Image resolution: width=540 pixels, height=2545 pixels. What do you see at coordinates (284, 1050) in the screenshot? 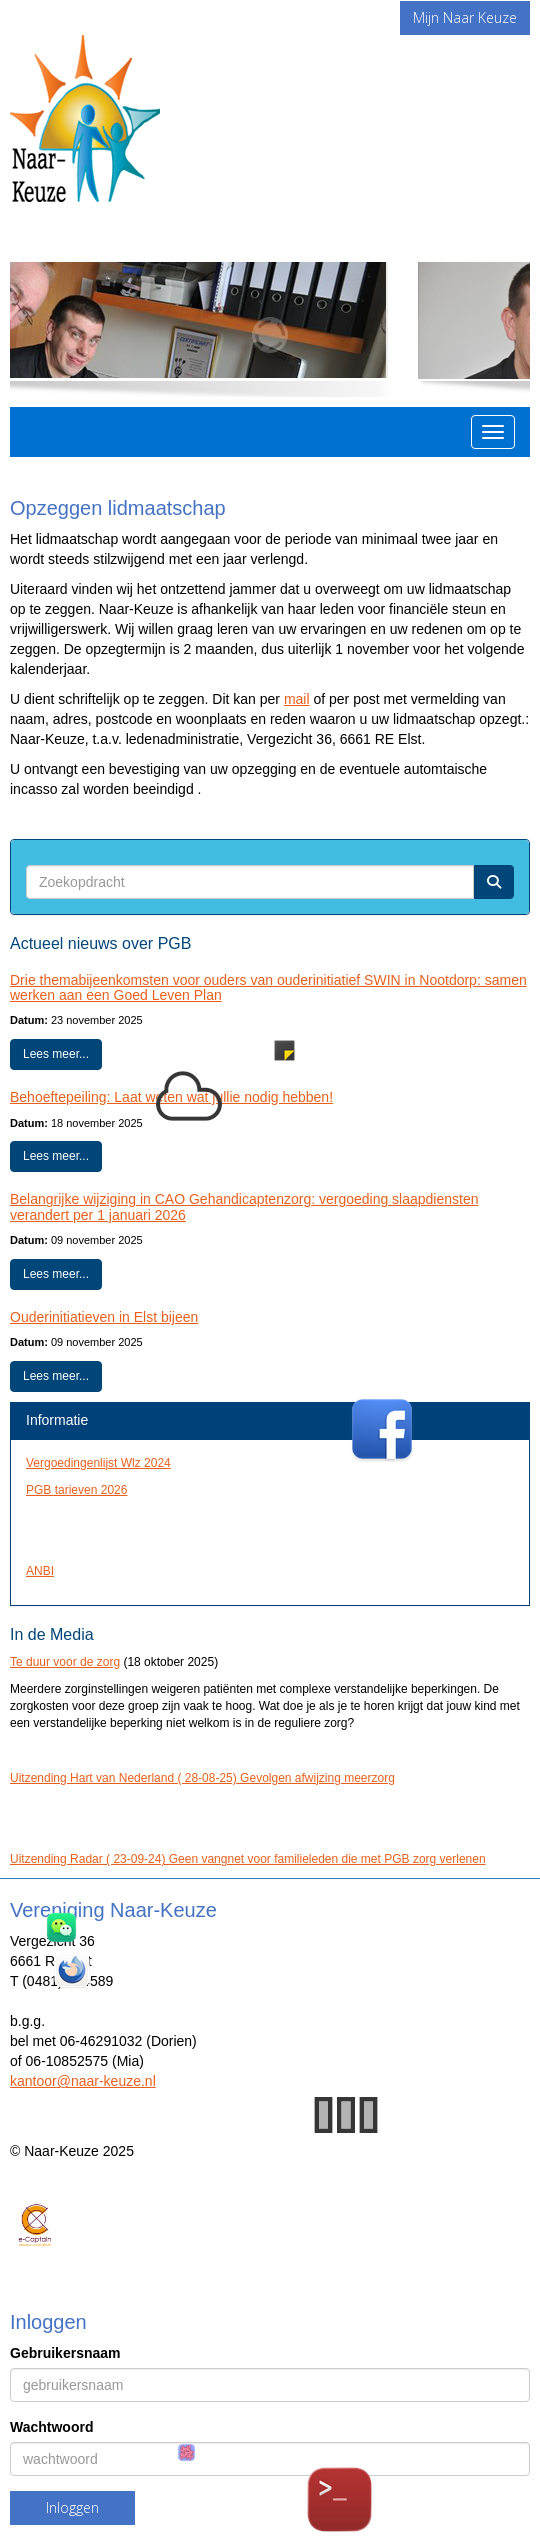
I see `open sticky notes app` at bounding box center [284, 1050].